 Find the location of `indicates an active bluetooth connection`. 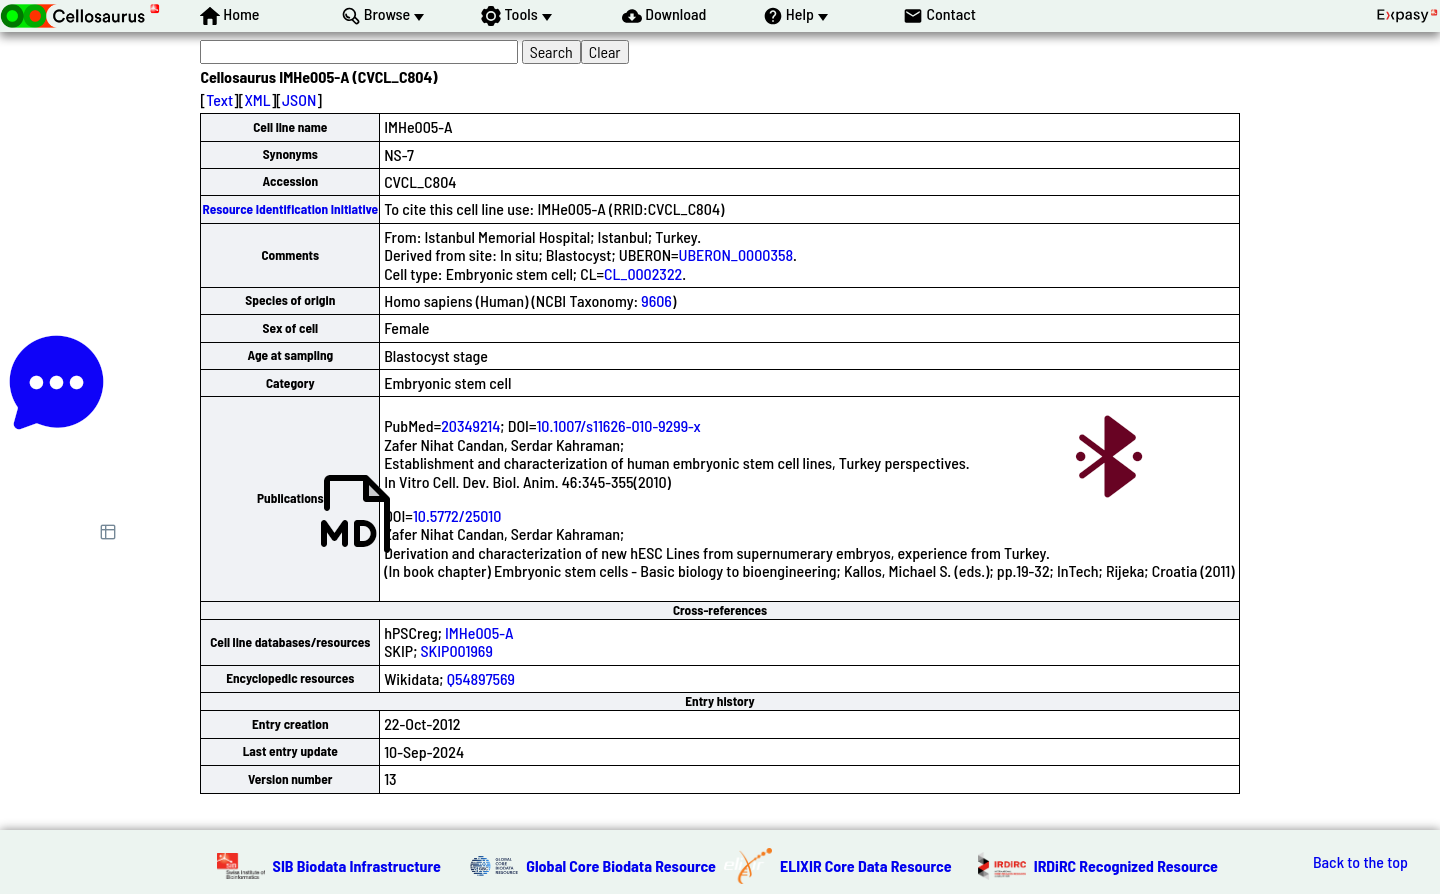

indicates an active bluetooth connection is located at coordinates (1107, 456).